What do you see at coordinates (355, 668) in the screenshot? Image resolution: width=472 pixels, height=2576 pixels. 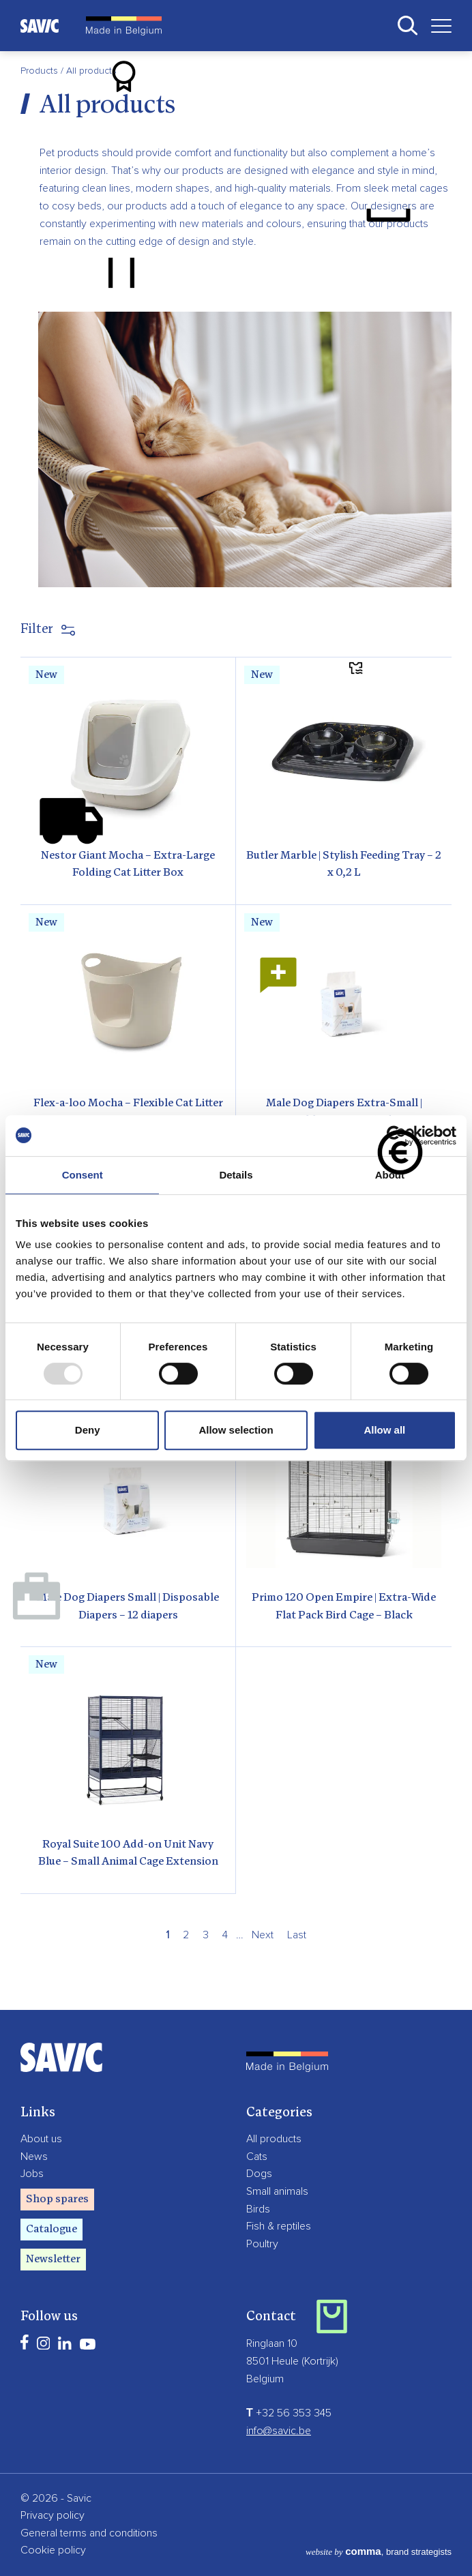 I see `indicates air-dry or hang-dry clothing` at bounding box center [355, 668].